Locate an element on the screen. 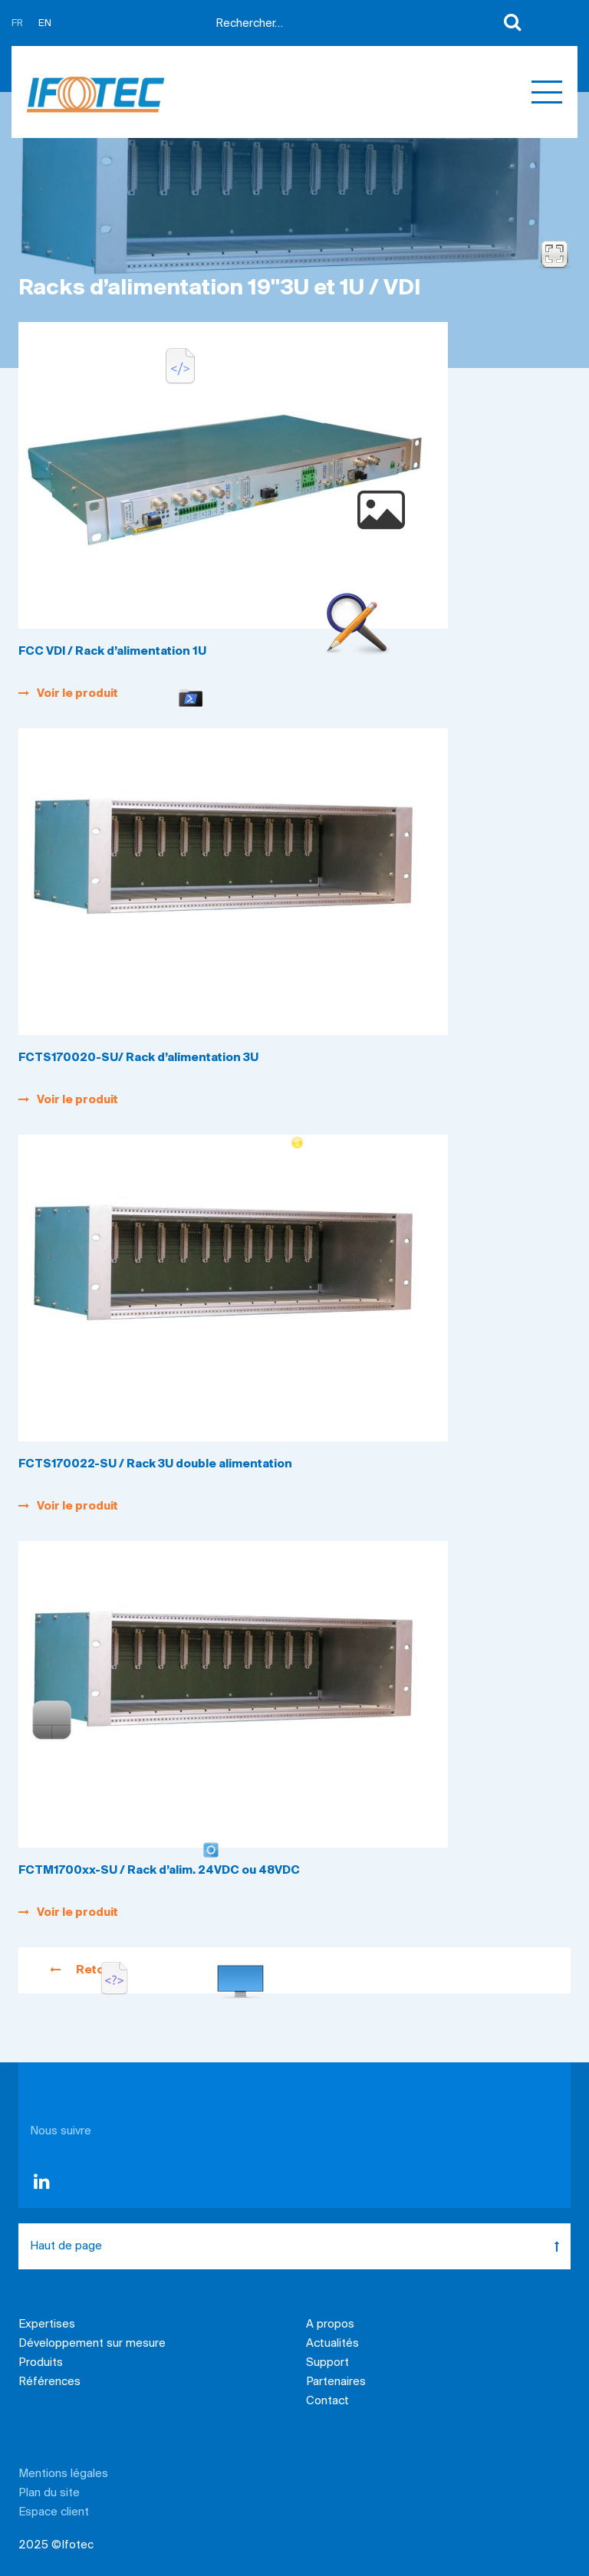 The width and height of the screenshot is (589, 2576). indicates clear, sunny weather conditions is located at coordinates (297, 1142).